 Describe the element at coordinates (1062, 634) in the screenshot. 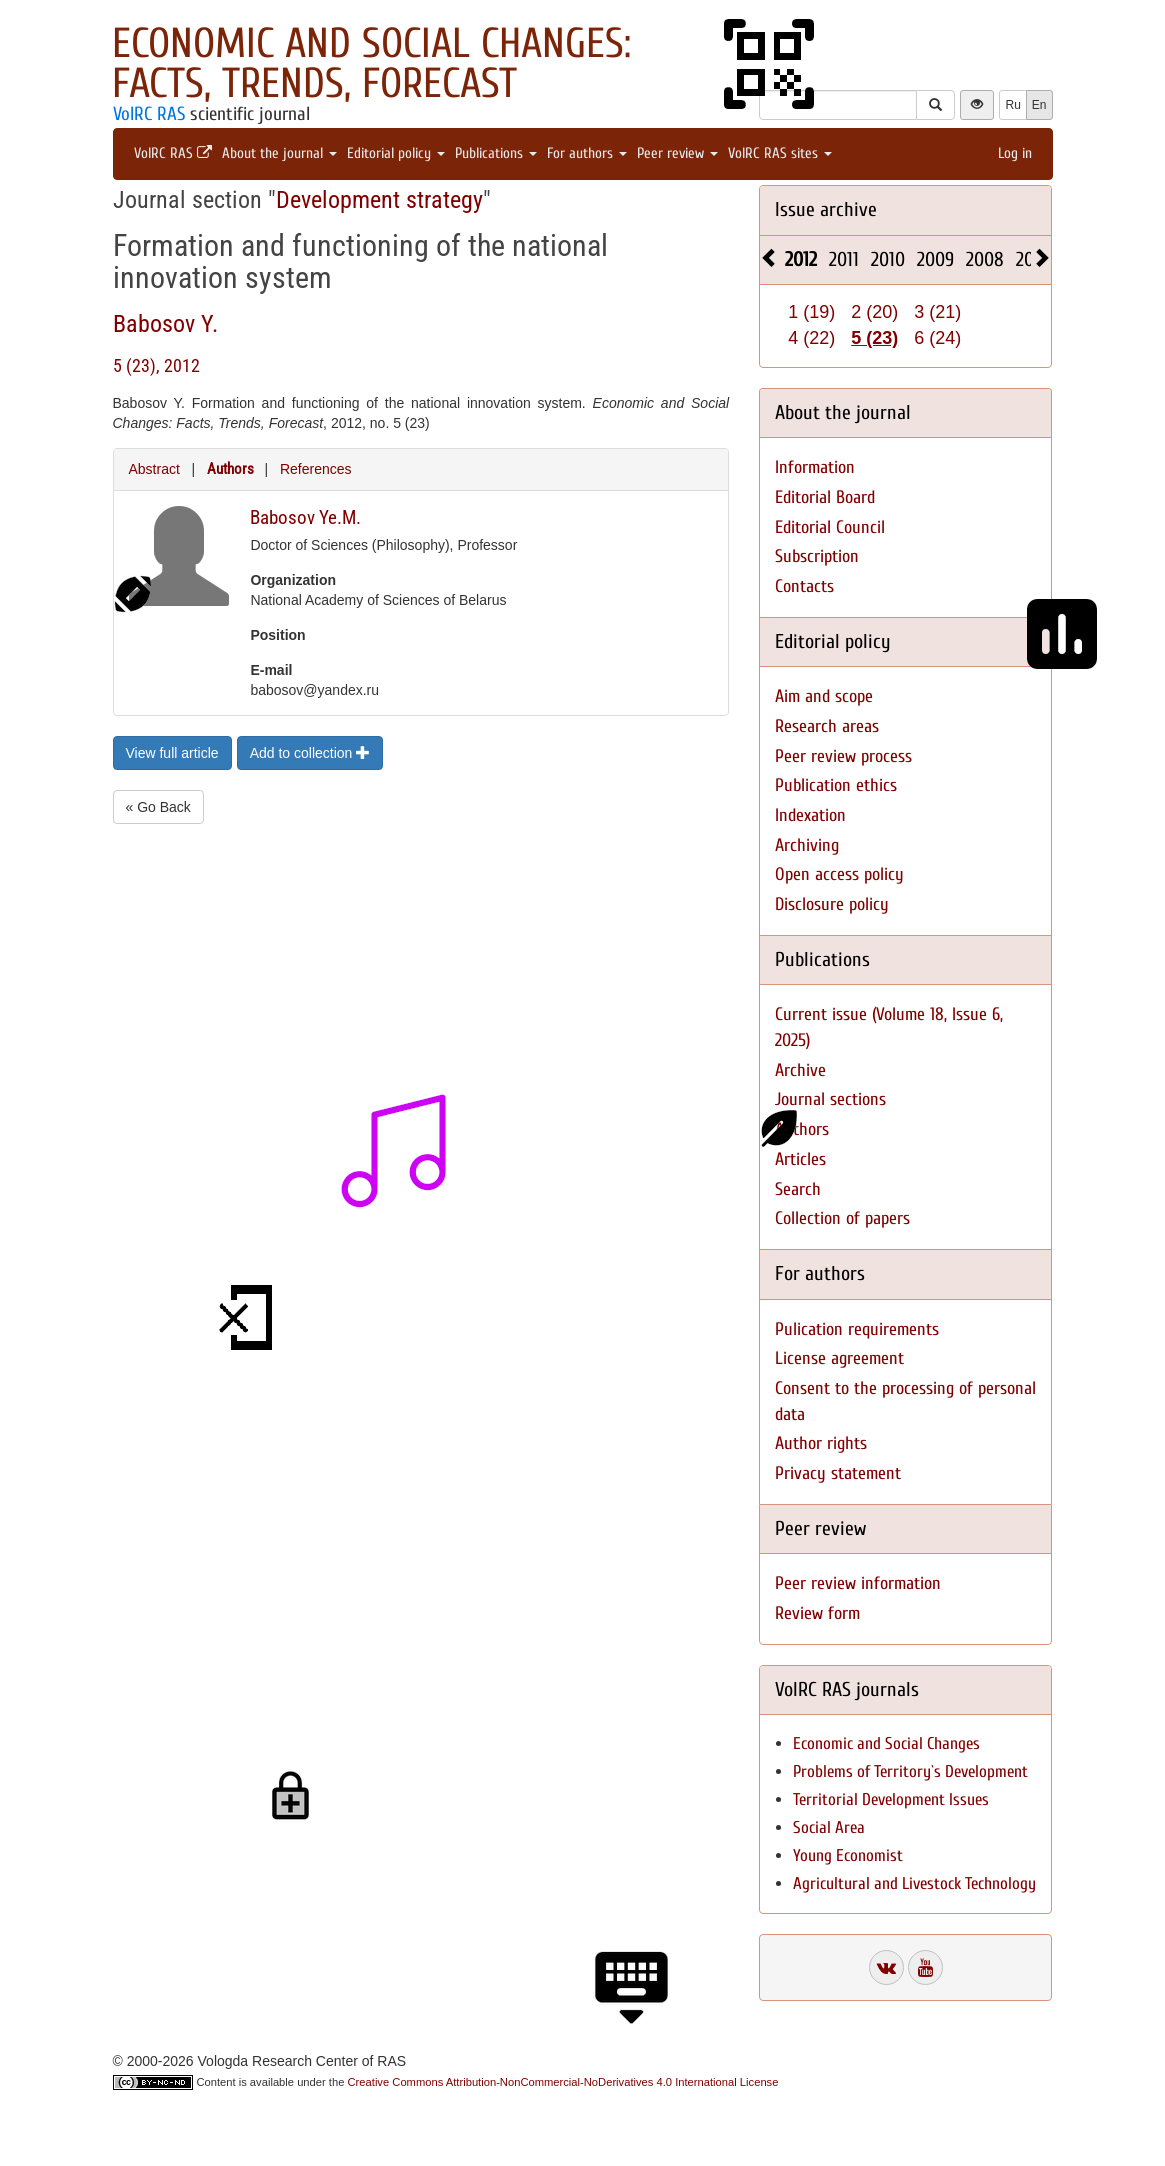

I see `view poll results` at that location.